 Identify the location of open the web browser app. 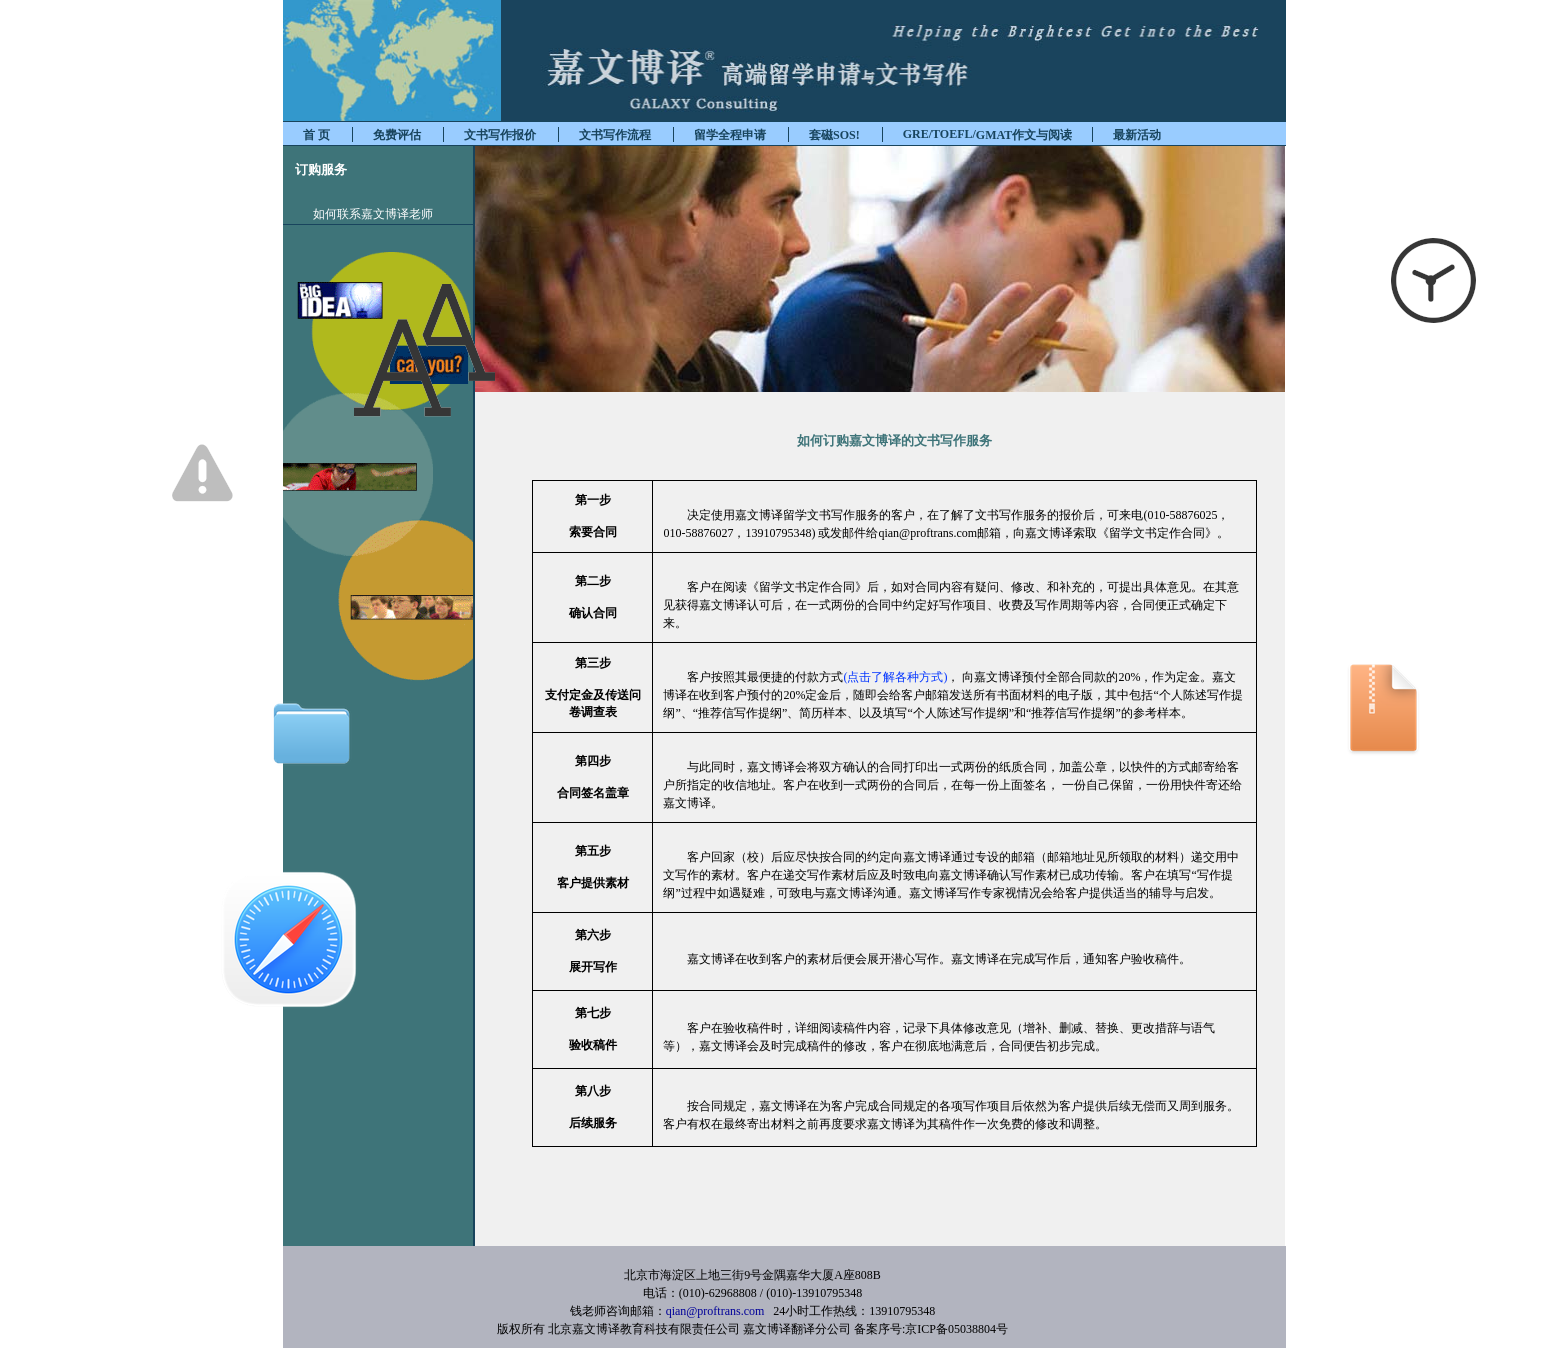
(288, 939).